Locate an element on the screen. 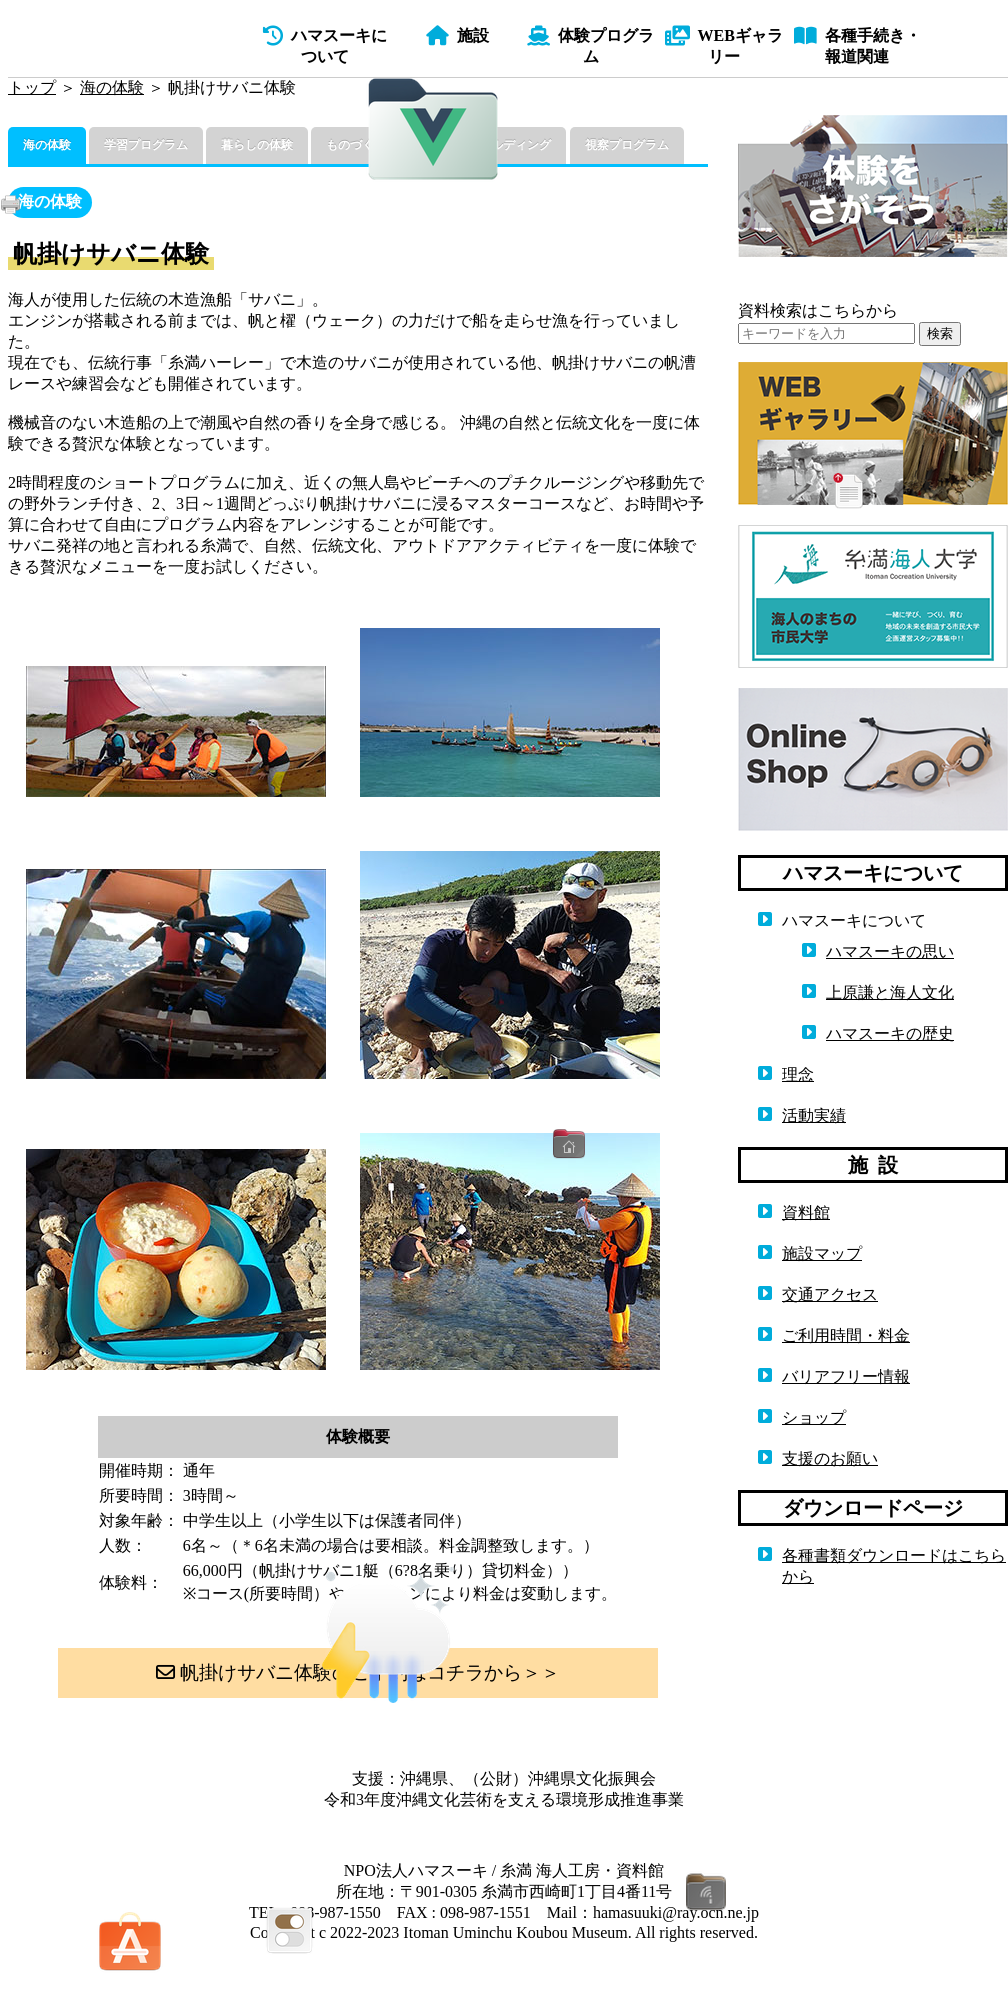  send file via bluetooth is located at coordinates (849, 491).